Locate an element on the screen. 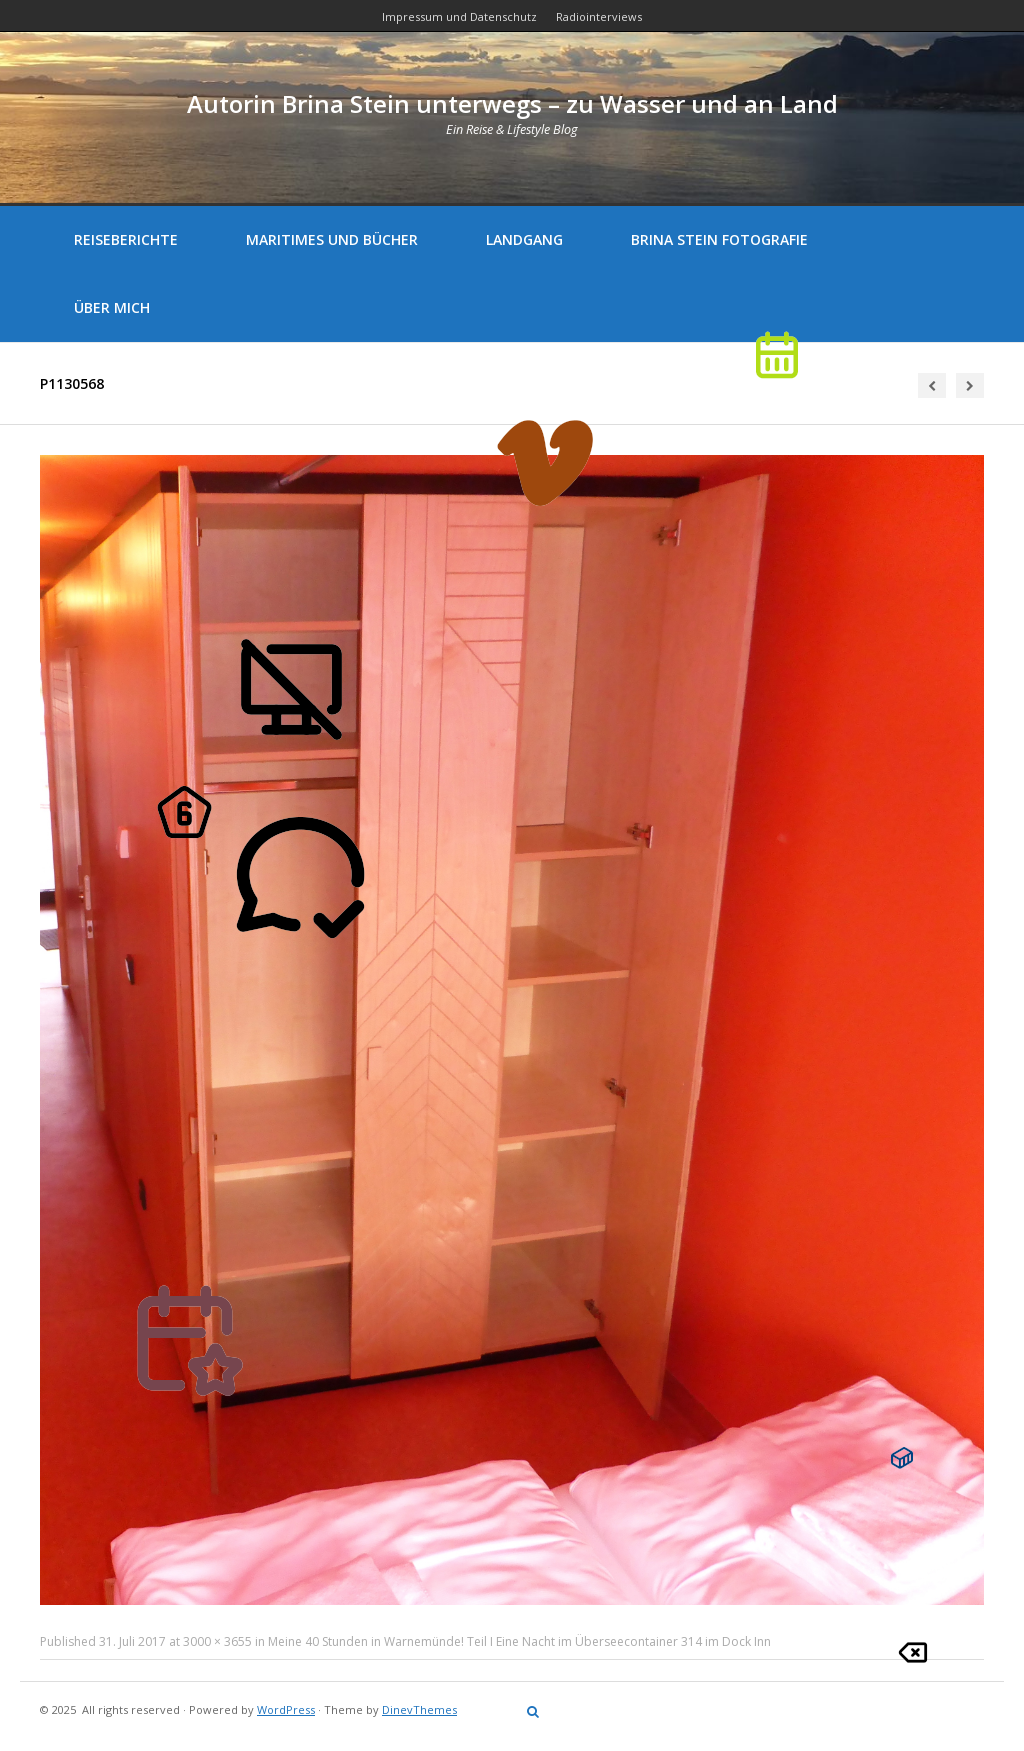 The height and width of the screenshot is (1751, 1024). view container or package details is located at coordinates (902, 1458).